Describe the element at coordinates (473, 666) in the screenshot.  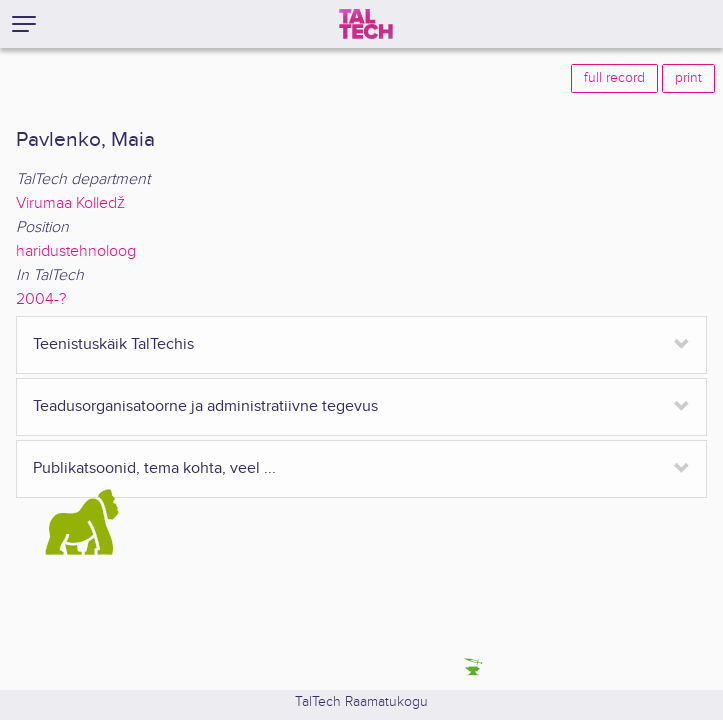
I see `access the weapon crafting menu` at that location.